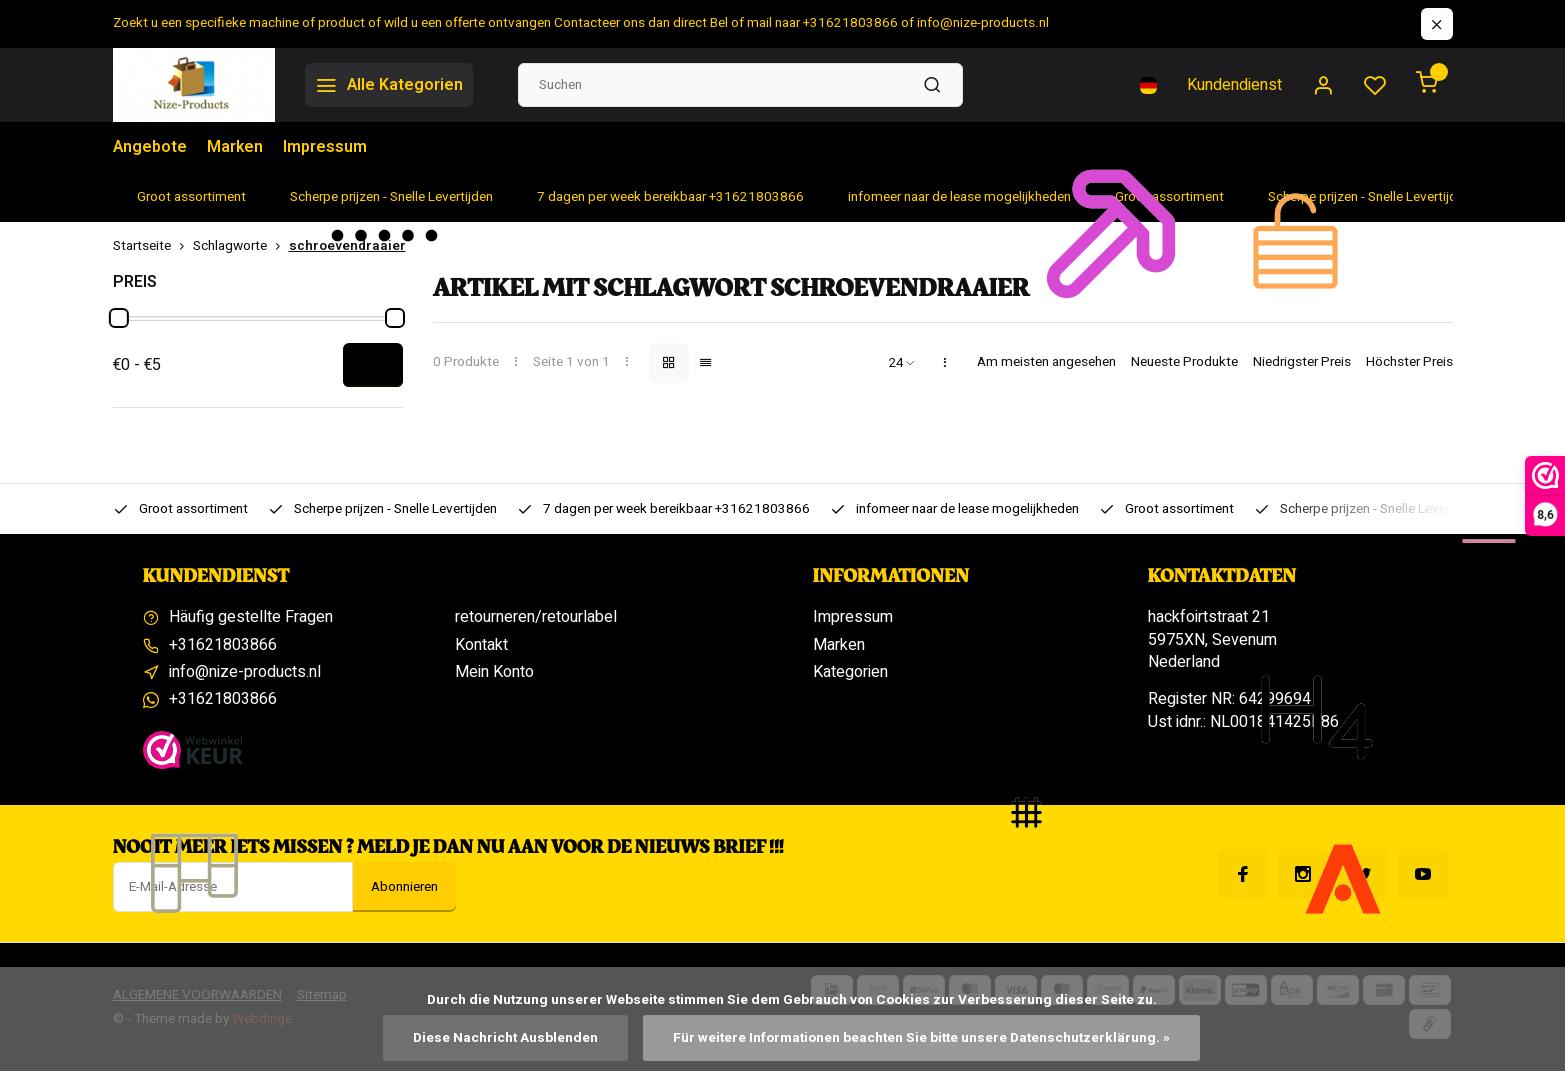 The height and width of the screenshot is (1071, 1565). I want to click on remove an item from a list, so click(1489, 543).